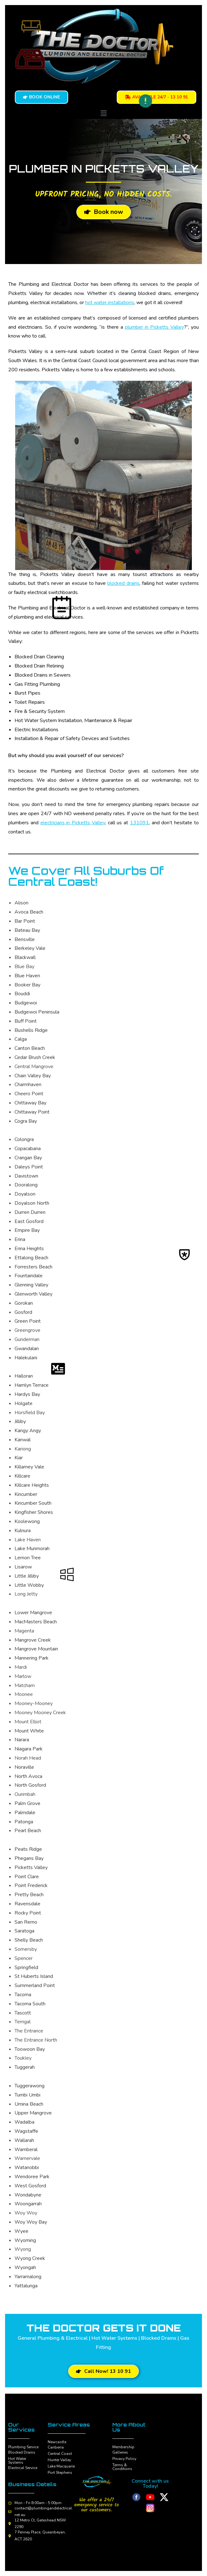 This screenshot has height=2576, width=207. What do you see at coordinates (58, 1369) in the screenshot?
I see `open article on Medium` at bounding box center [58, 1369].